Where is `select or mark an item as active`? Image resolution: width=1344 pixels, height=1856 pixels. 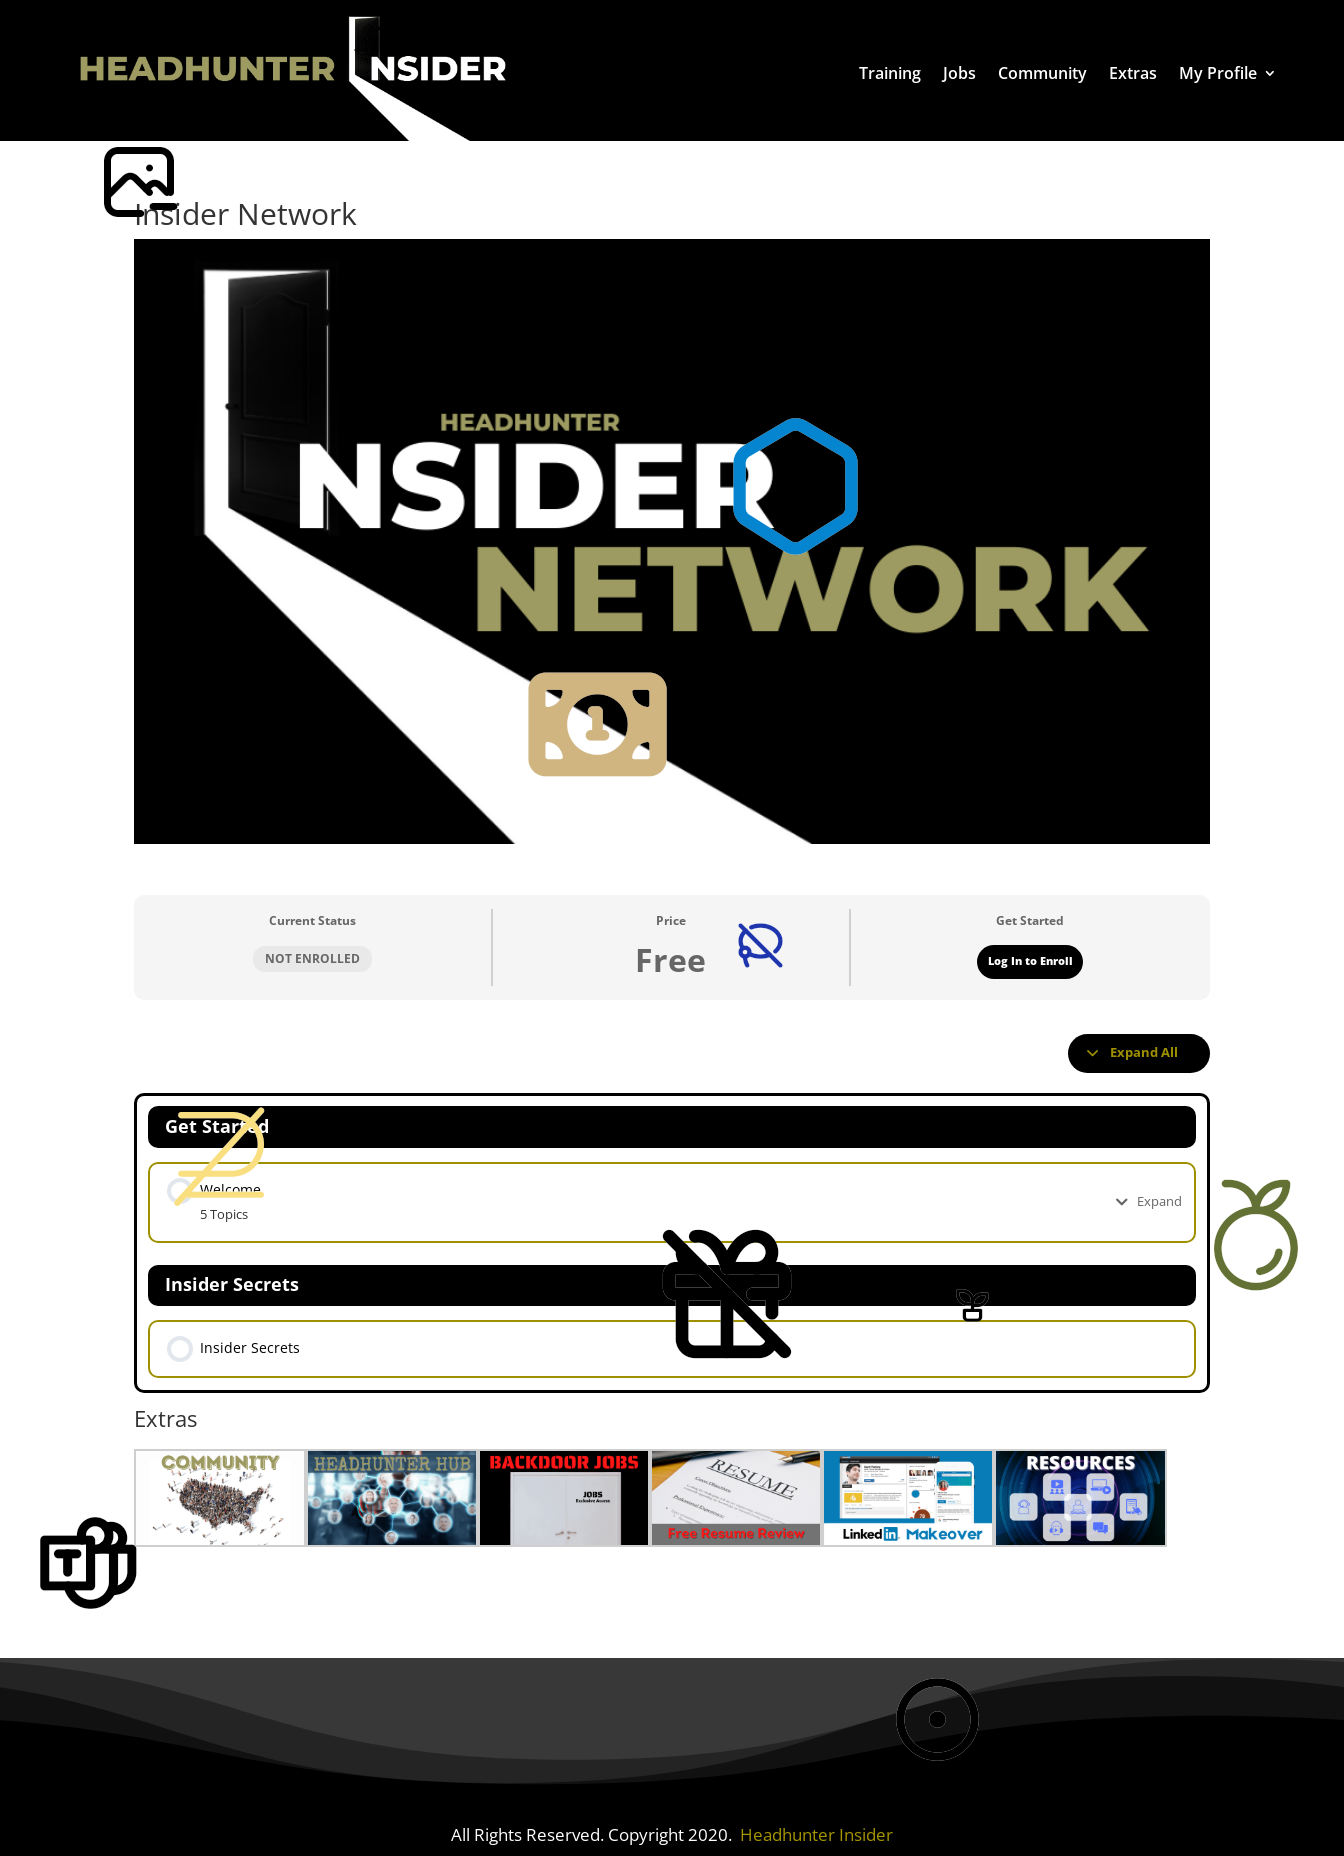 select or mark an item as active is located at coordinates (937, 1719).